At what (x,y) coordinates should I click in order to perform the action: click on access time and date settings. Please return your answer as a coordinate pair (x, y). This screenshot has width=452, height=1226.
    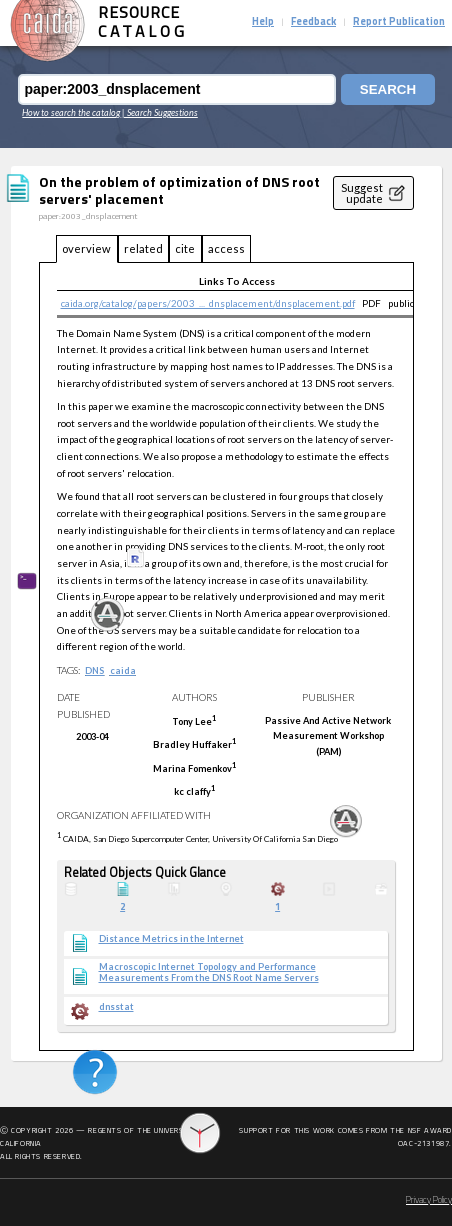
    Looking at the image, I should click on (200, 1133).